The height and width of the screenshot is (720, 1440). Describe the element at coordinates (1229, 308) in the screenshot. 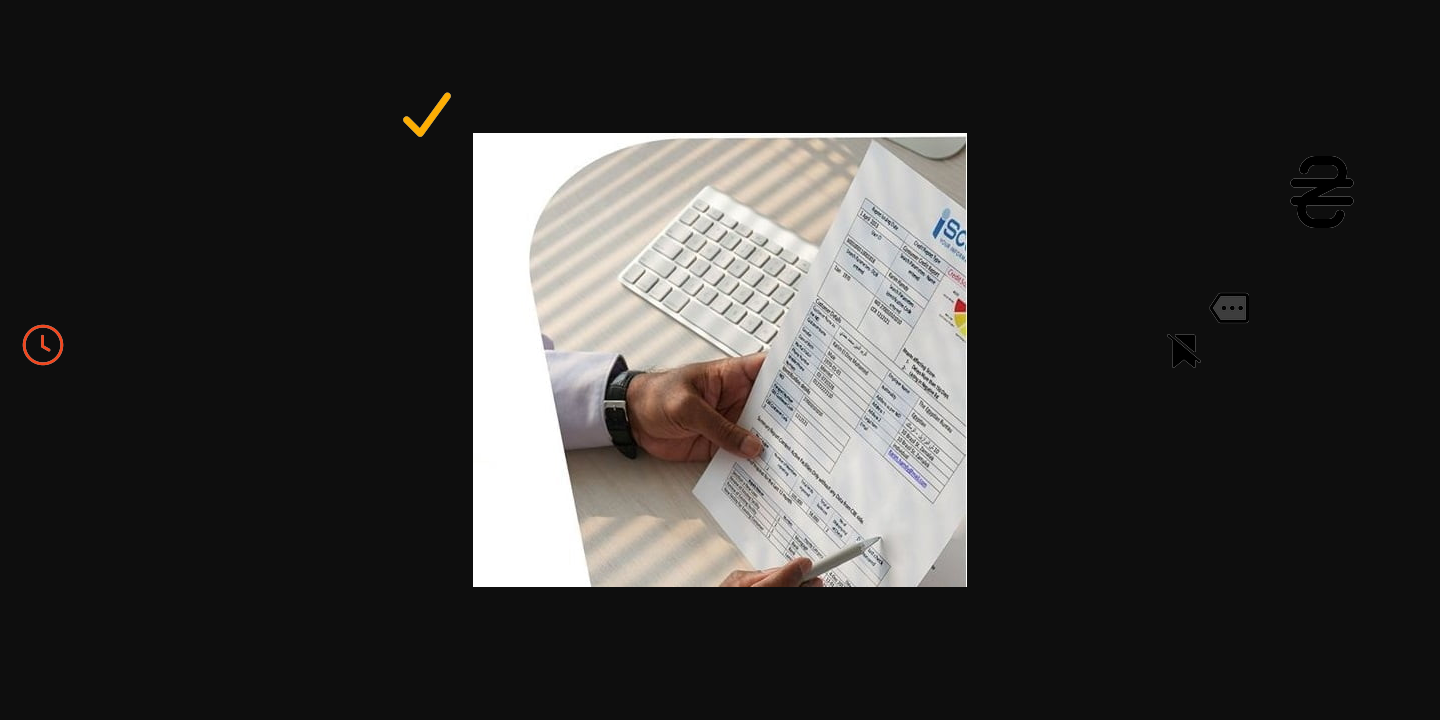

I see `view more notifications` at that location.